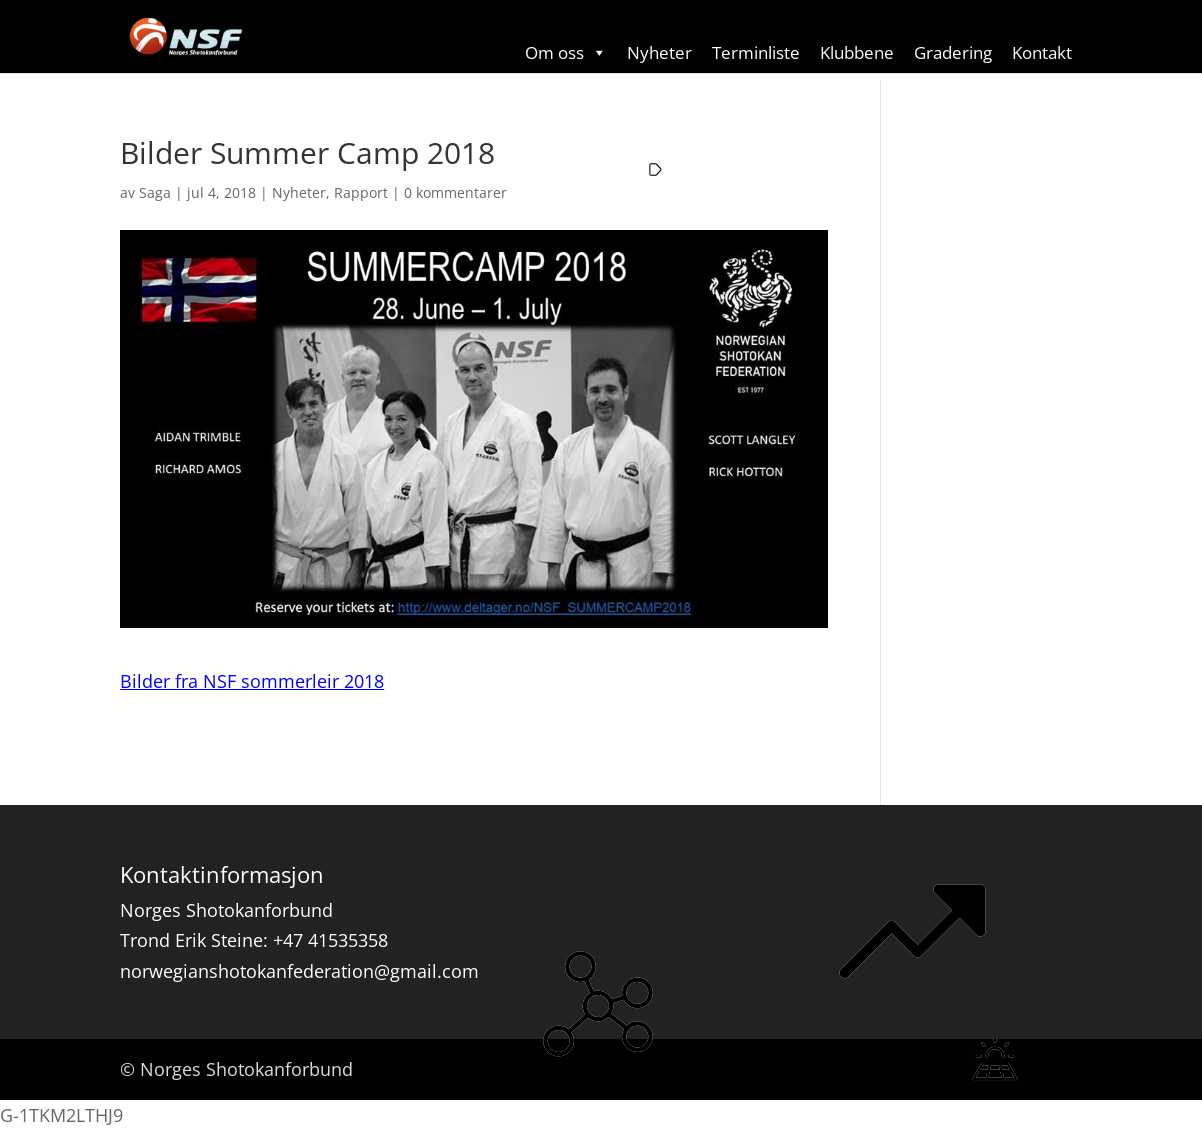 This screenshot has width=1202, height=1131. I want to click on view network connections or relationships, so click(598, 1006).